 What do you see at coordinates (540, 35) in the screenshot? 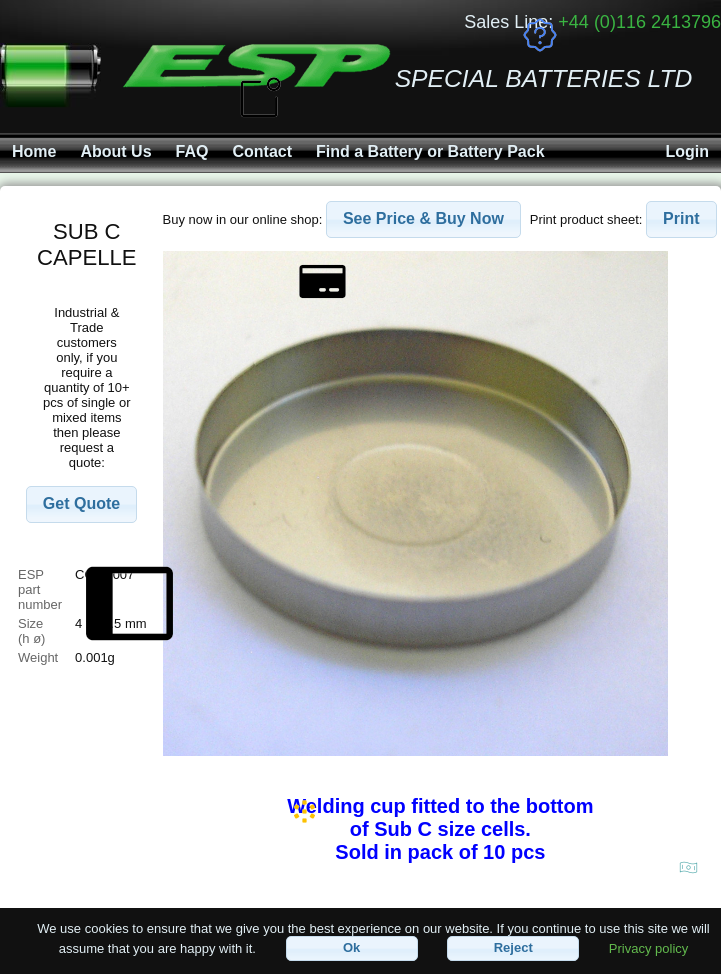
I see `view FAQ or help information` at bounding box center [540, 35].